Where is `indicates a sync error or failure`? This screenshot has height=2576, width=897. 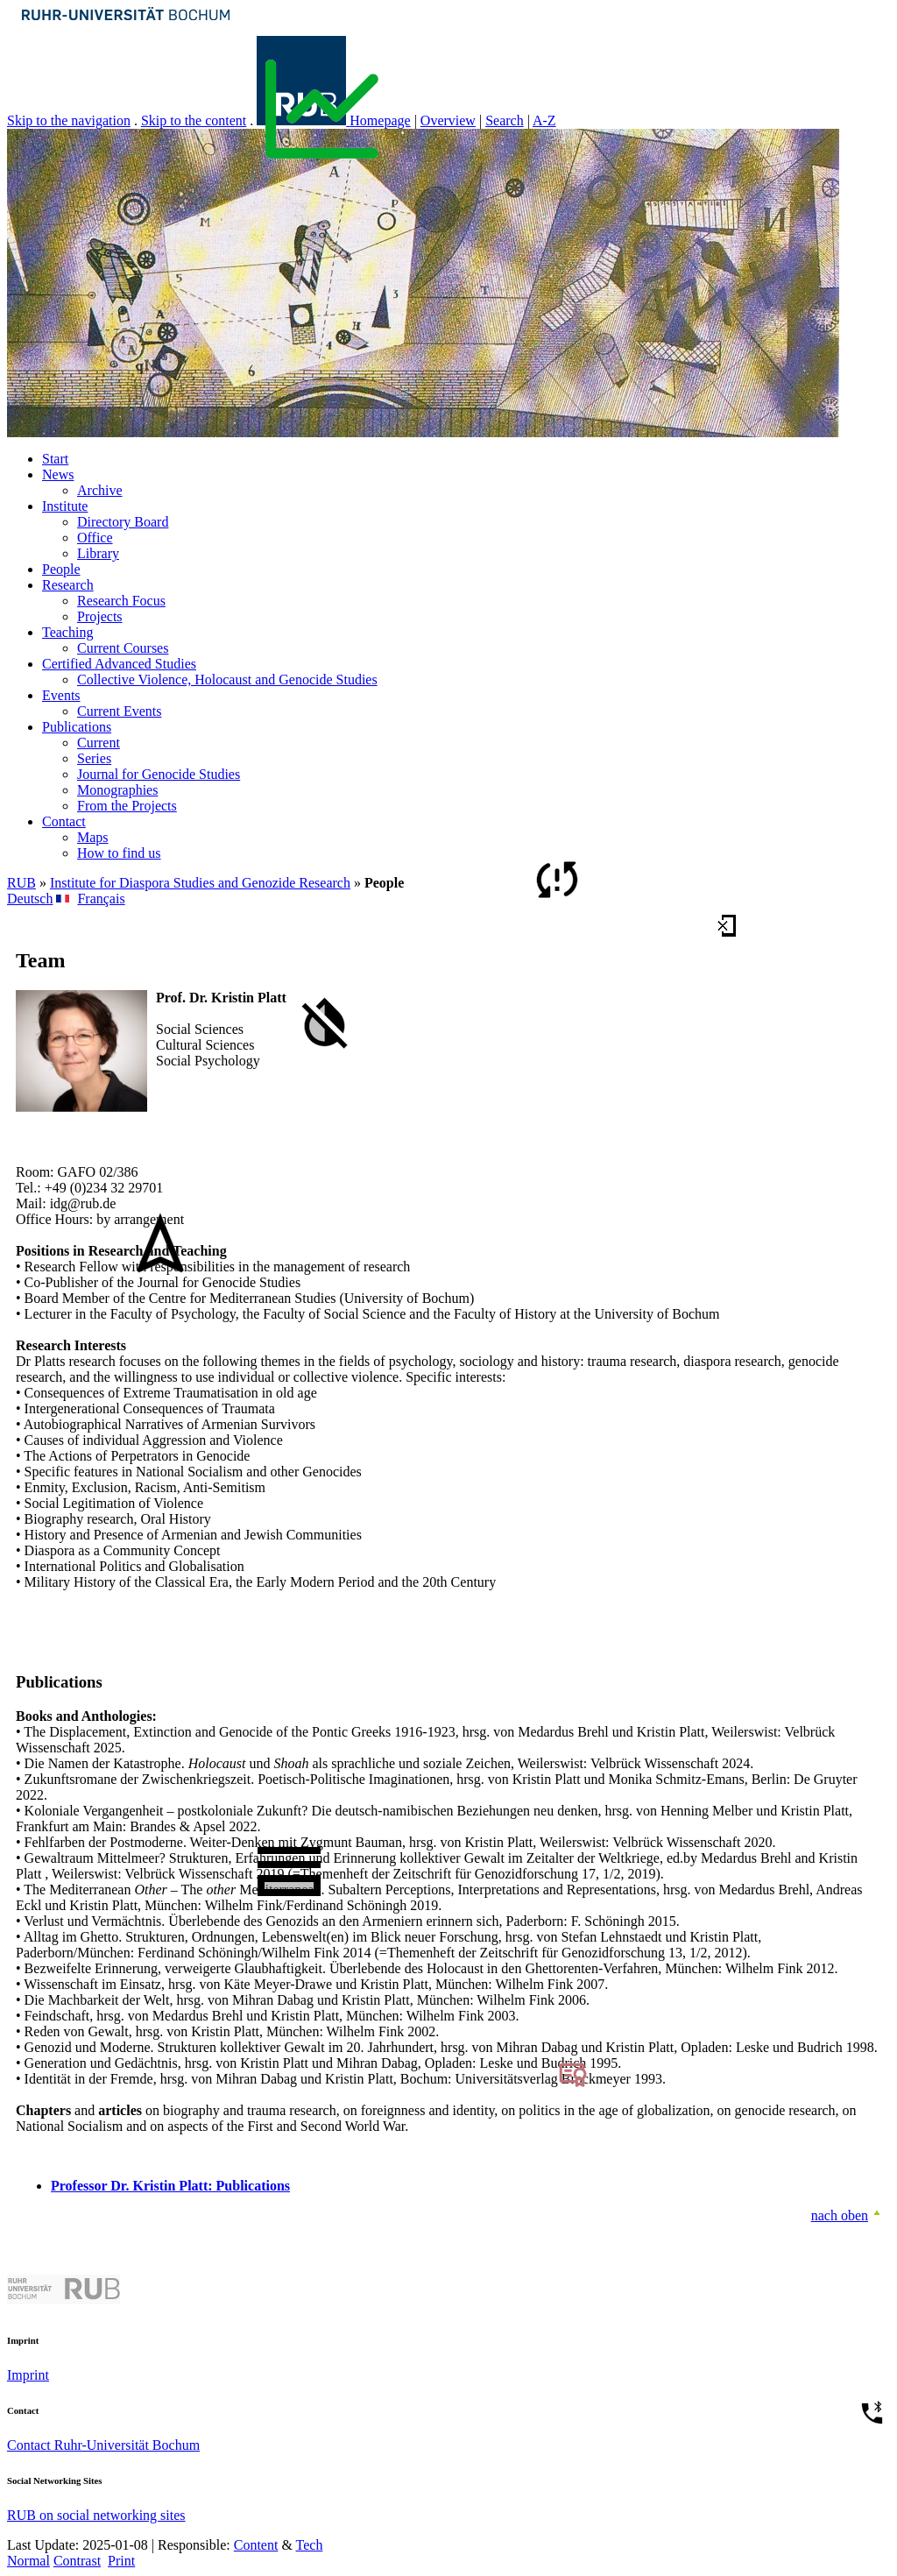
indicates a sync error or failure is located at coordinates (557, 880).